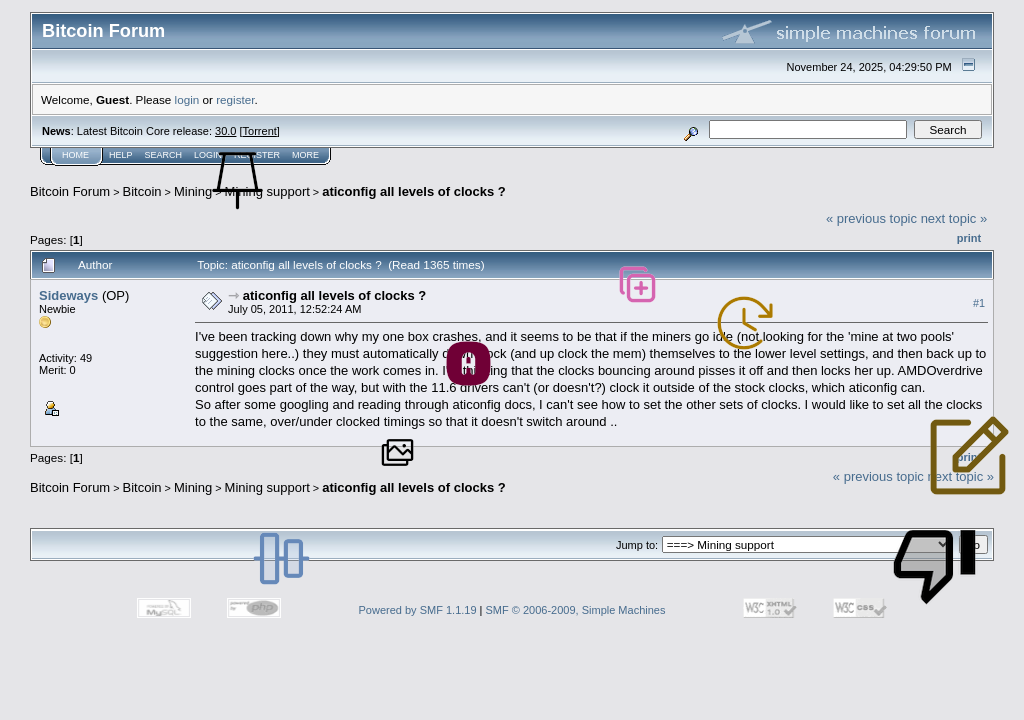  Describe the element at coordinates (281, 558) in the screenshot. I see `align objects to vertical center` at that location.